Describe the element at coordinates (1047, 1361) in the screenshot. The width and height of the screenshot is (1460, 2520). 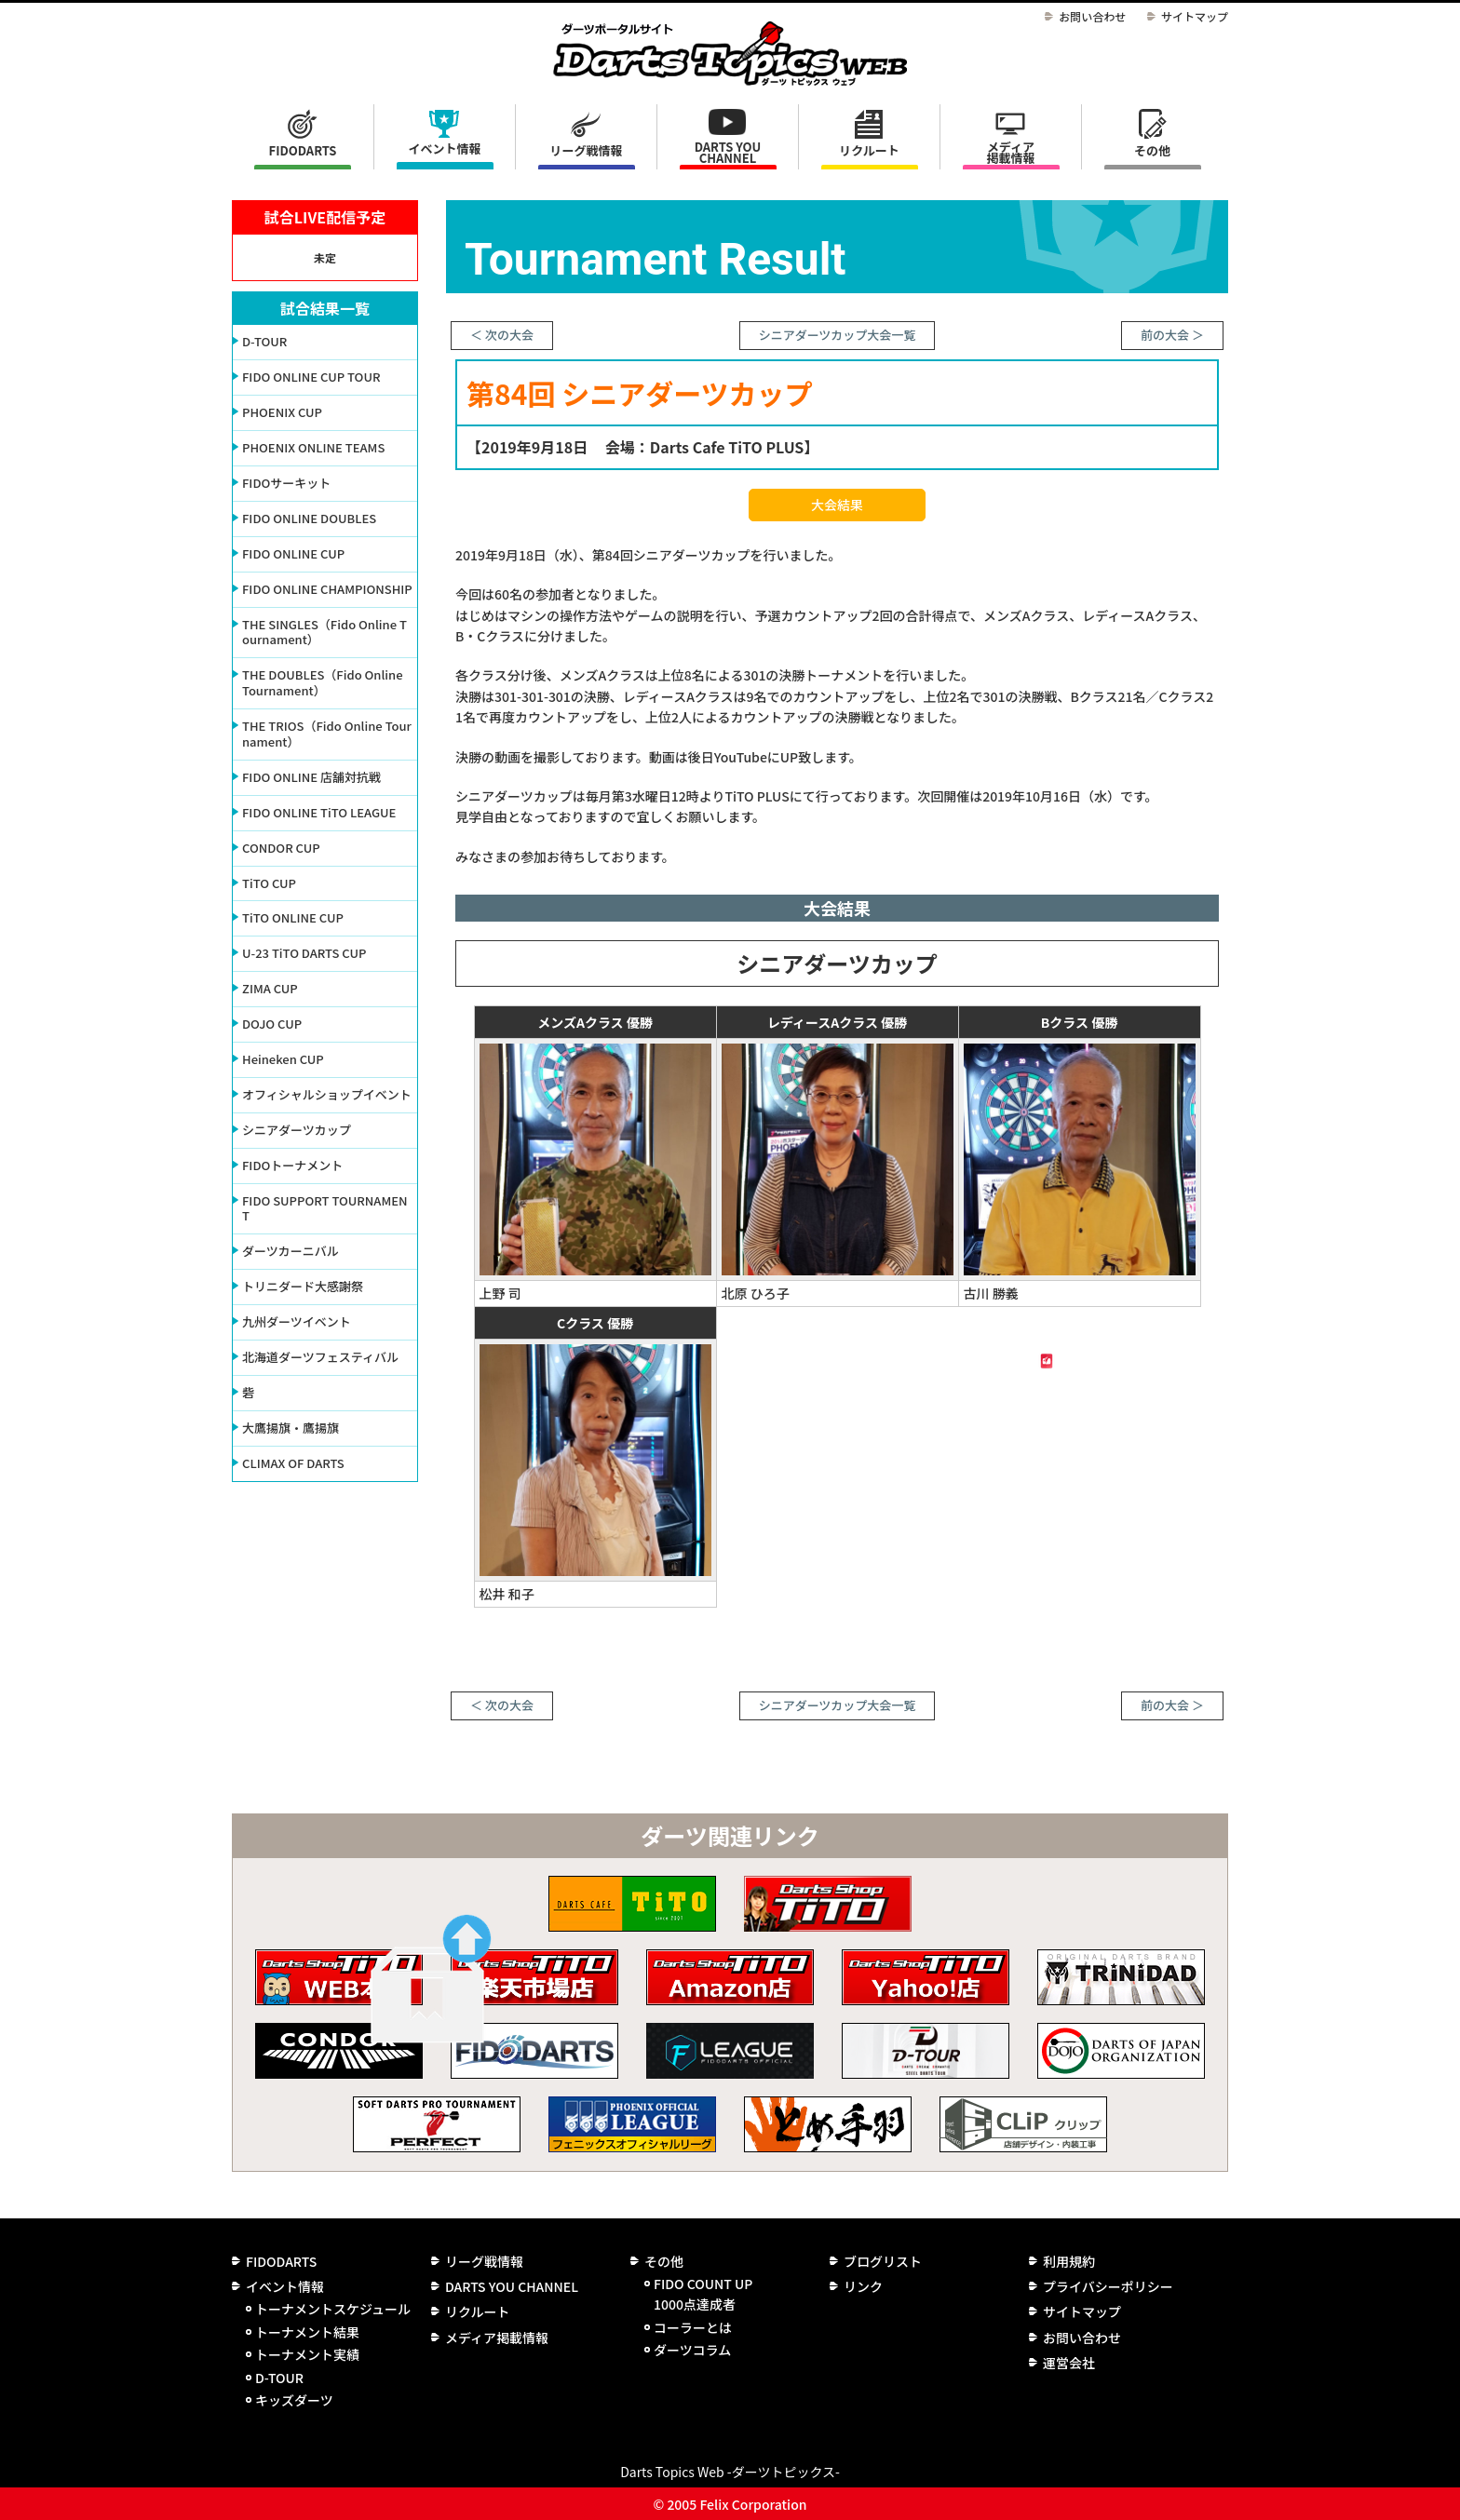
I see `an EPS vector file` at that location.